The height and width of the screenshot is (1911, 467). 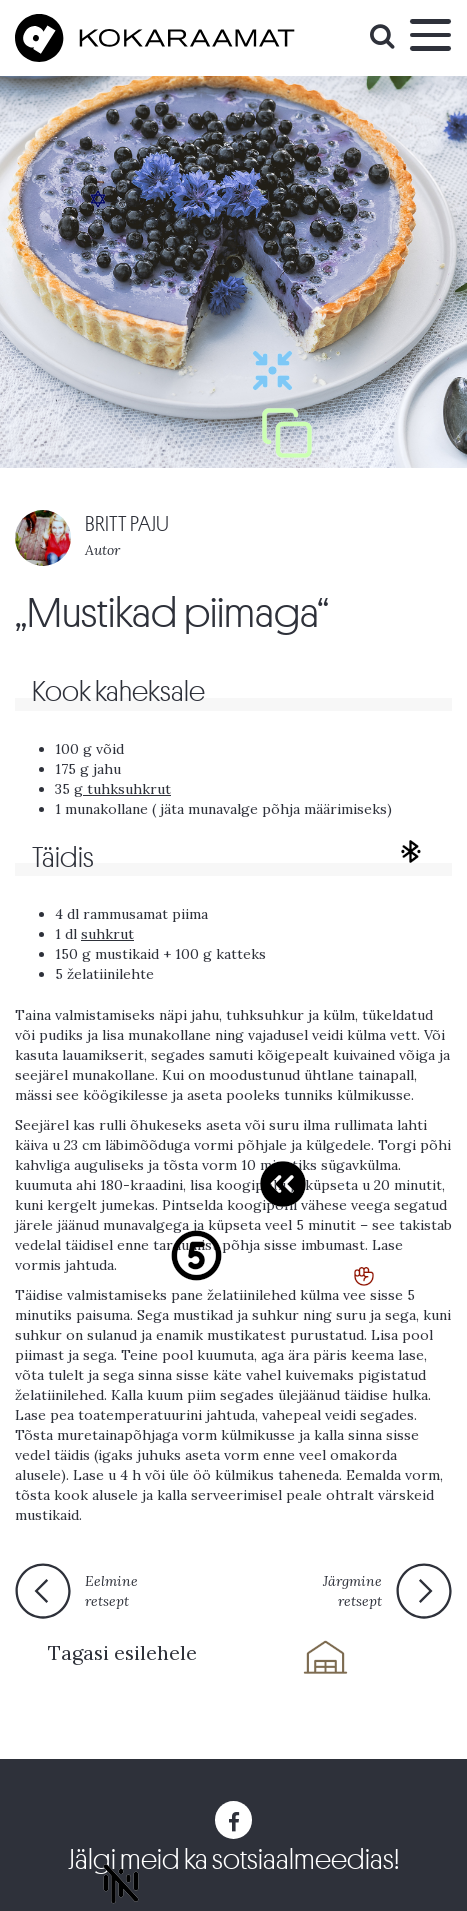 I want to click on copy to clipboard, so click(x=287, y=433).